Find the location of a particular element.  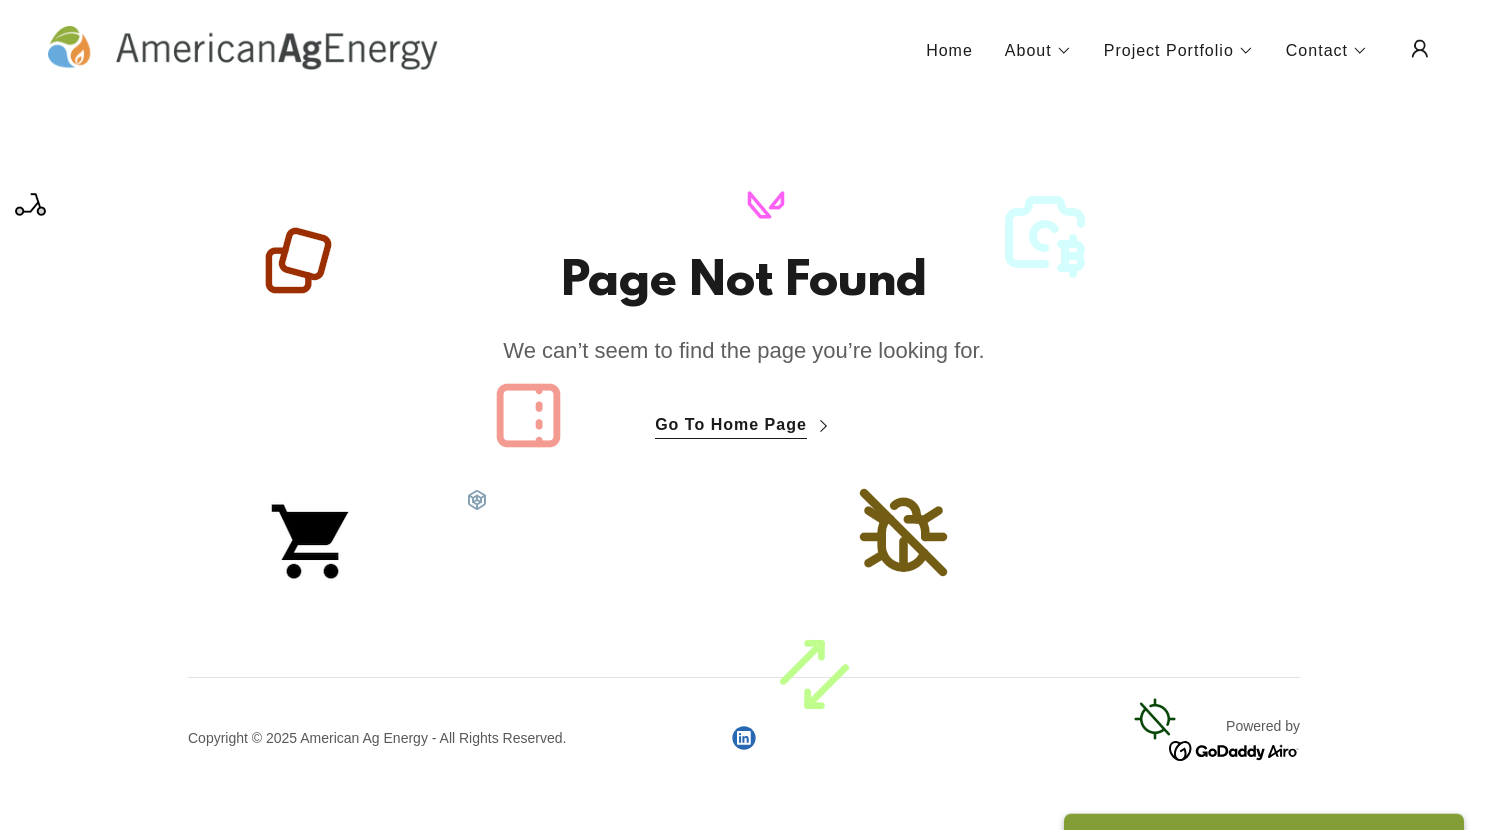

select scooter as transportation mode is located at coordinates (30, 205).